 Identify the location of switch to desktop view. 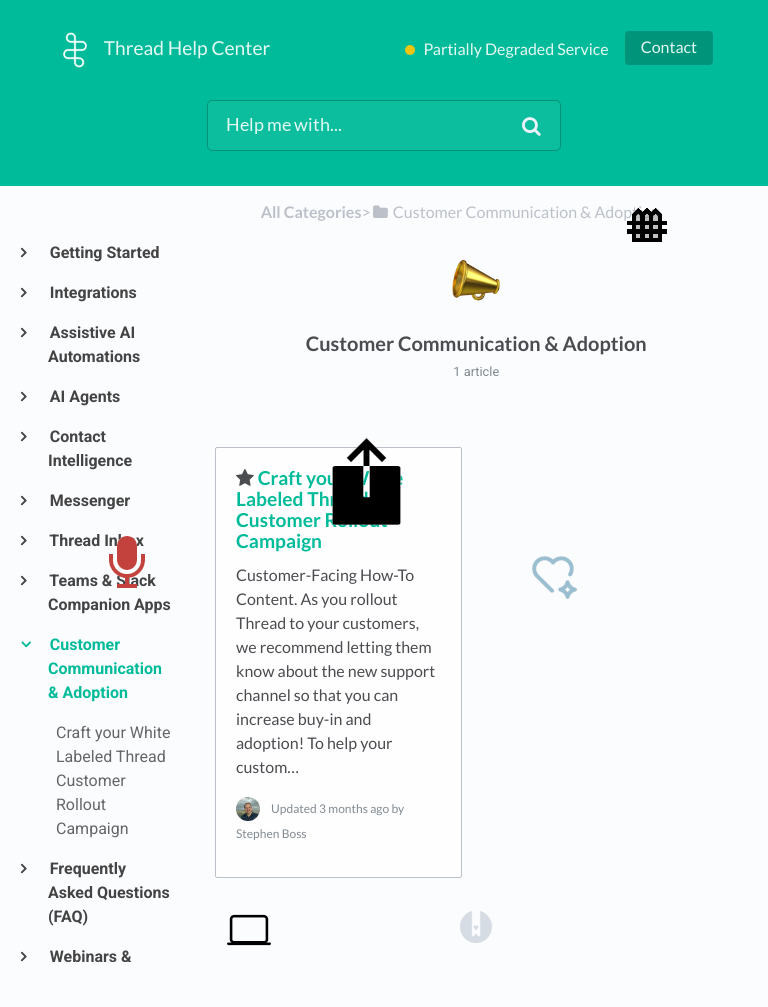
(249, 930).